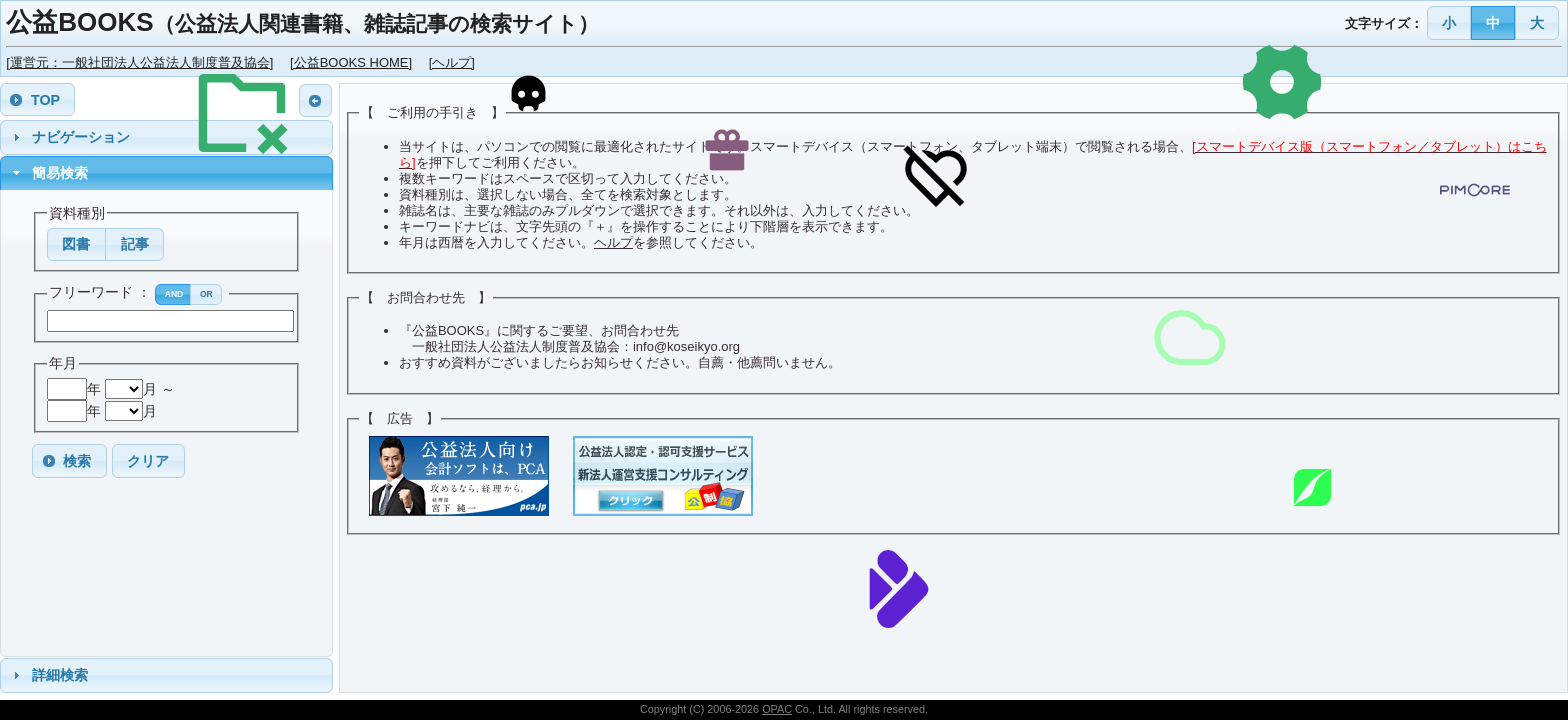 This screenshot has width=1568, height=720. Describe the element at coordinates (936, 178) in the screenshot. I see `dislike or remove from favorites` at that location.